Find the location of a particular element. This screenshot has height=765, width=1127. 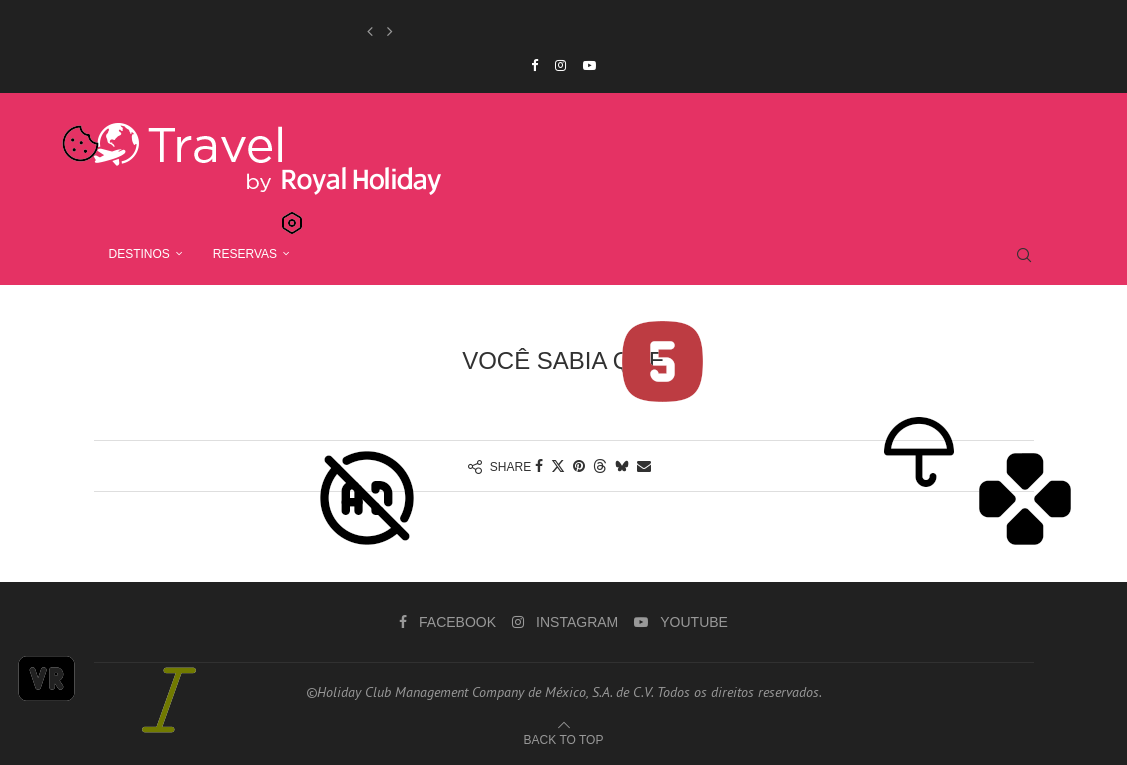

access settings or preferences is located at coordinates (292, 223).